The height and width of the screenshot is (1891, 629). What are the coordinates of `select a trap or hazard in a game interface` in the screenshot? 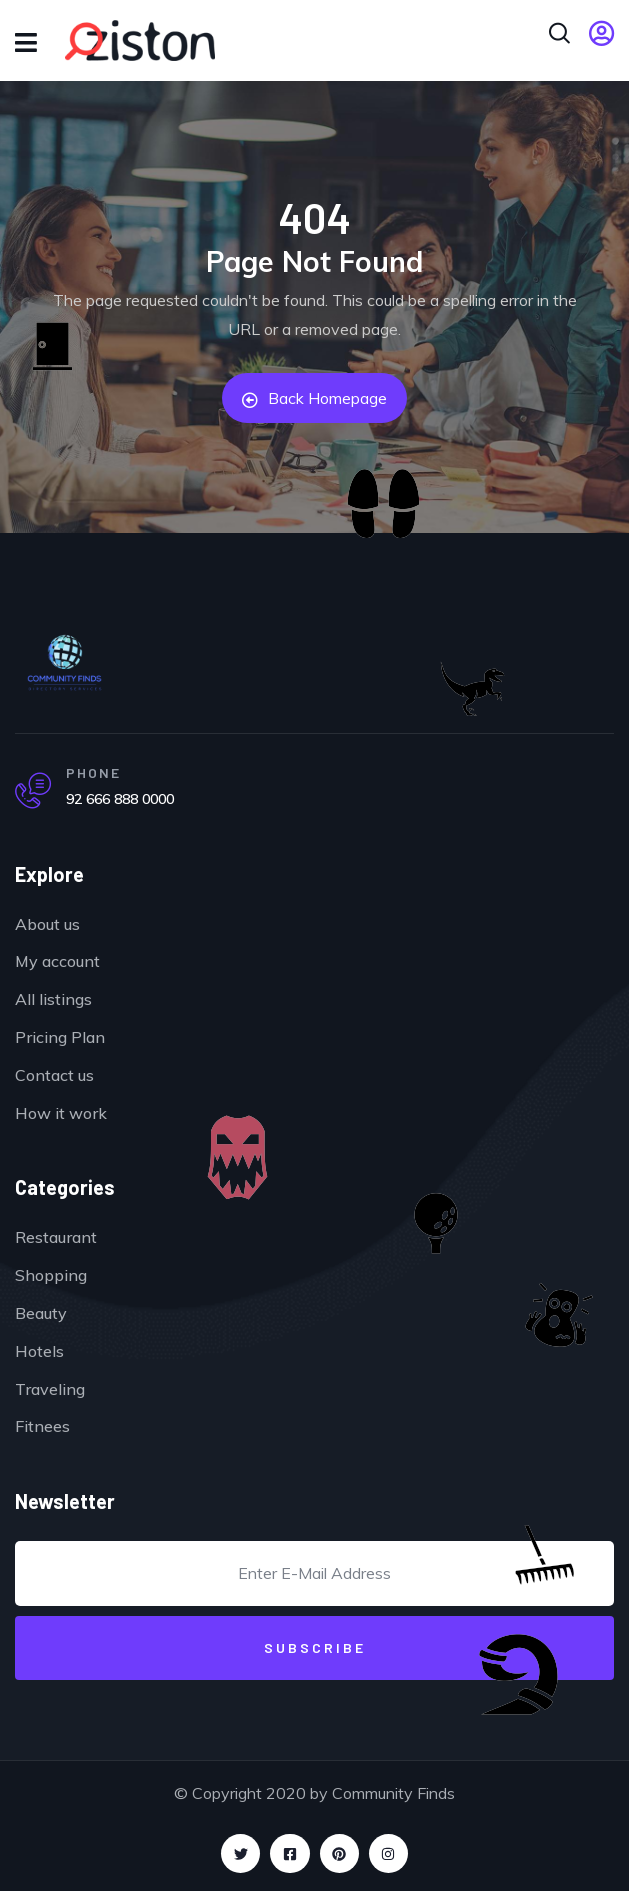 It's located at (237, 1157).